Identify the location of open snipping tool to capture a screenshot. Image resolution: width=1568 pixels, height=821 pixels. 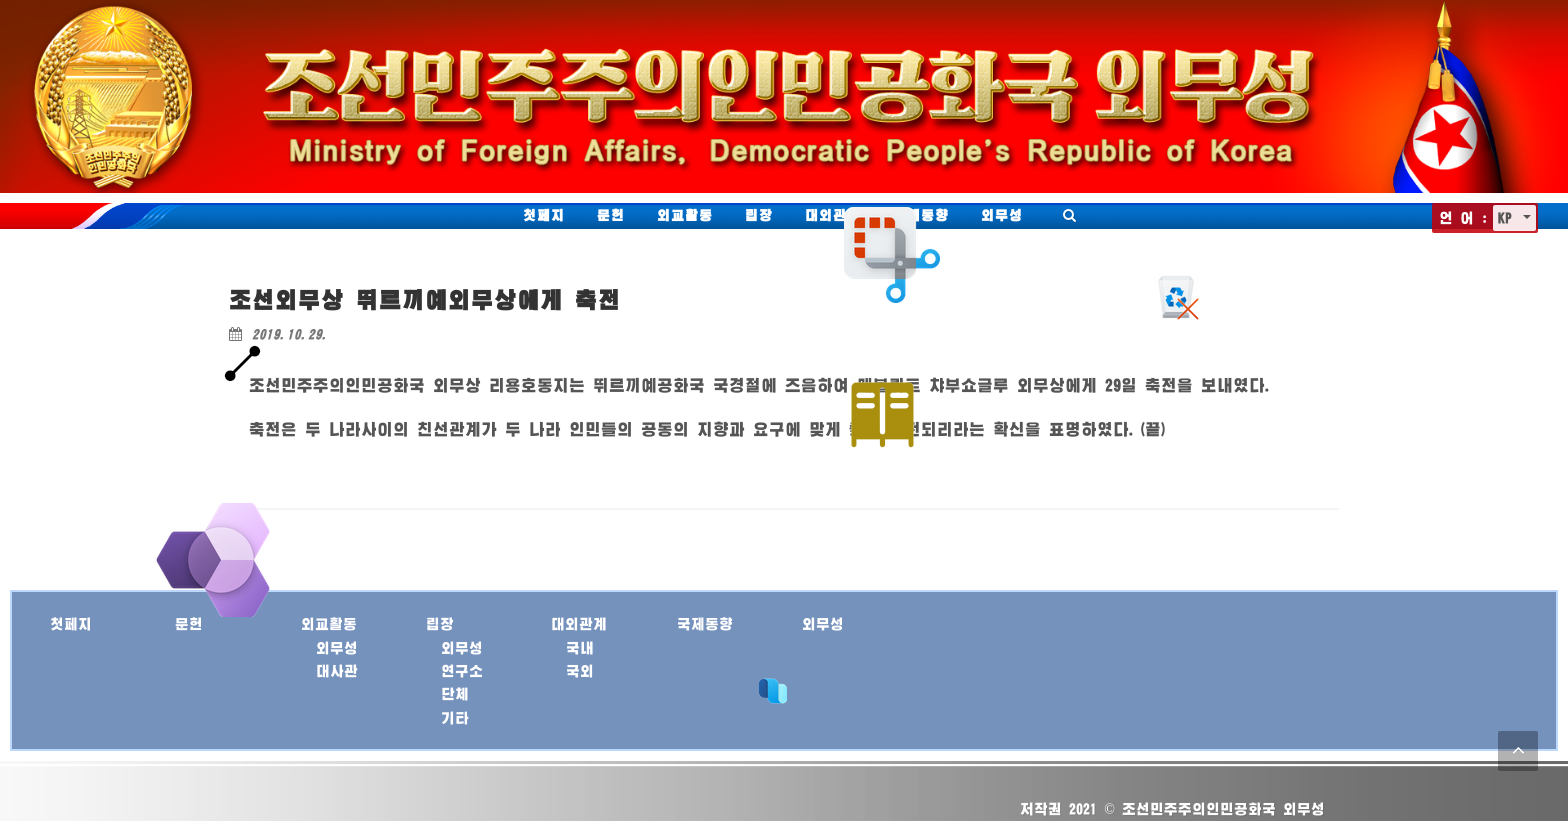
(892, 255).